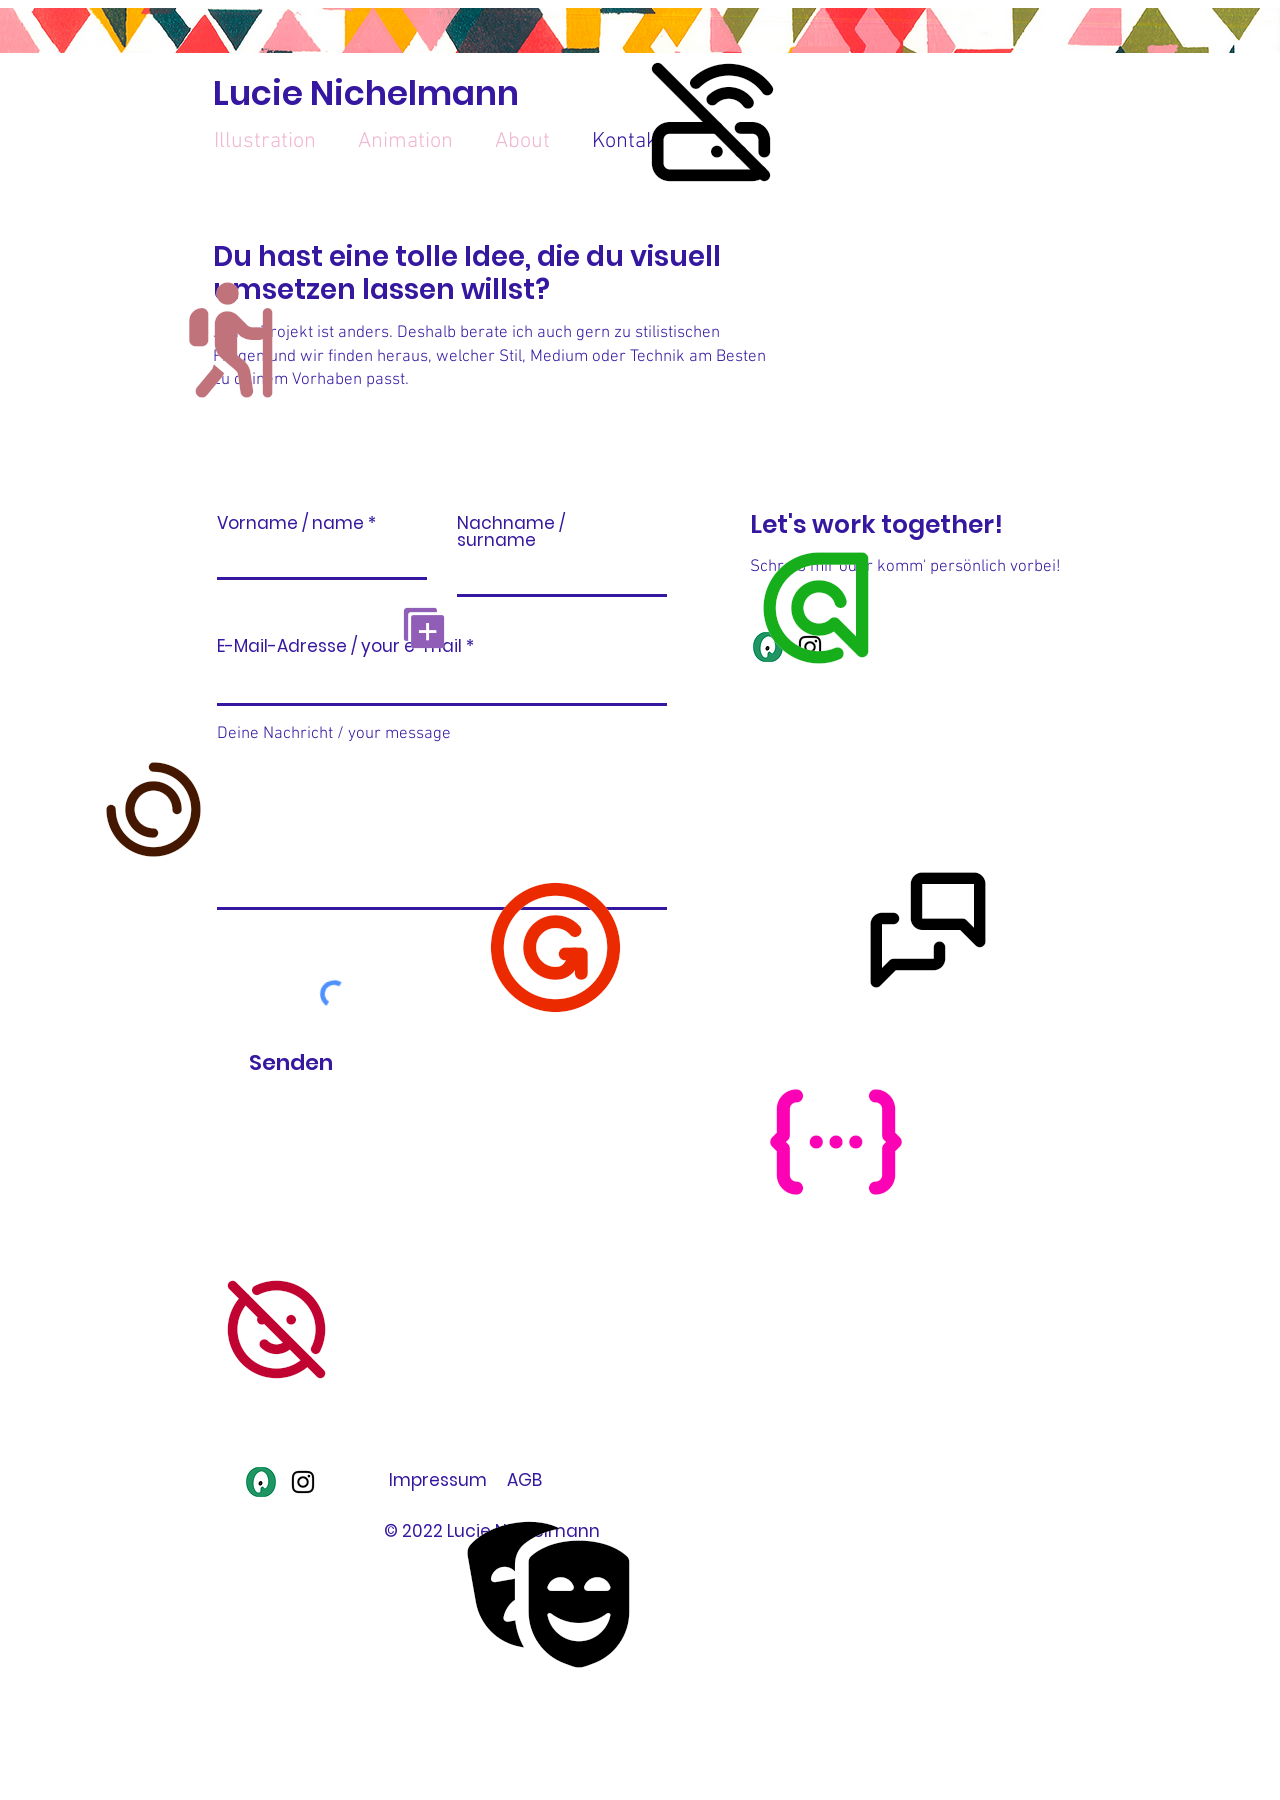 The height and width of the screenshot is (1800, 1280). What do you see at coordinates (555, 947) in the screenshot?
I see `visit gumroad profile or store` at bounding box center [555, 947].